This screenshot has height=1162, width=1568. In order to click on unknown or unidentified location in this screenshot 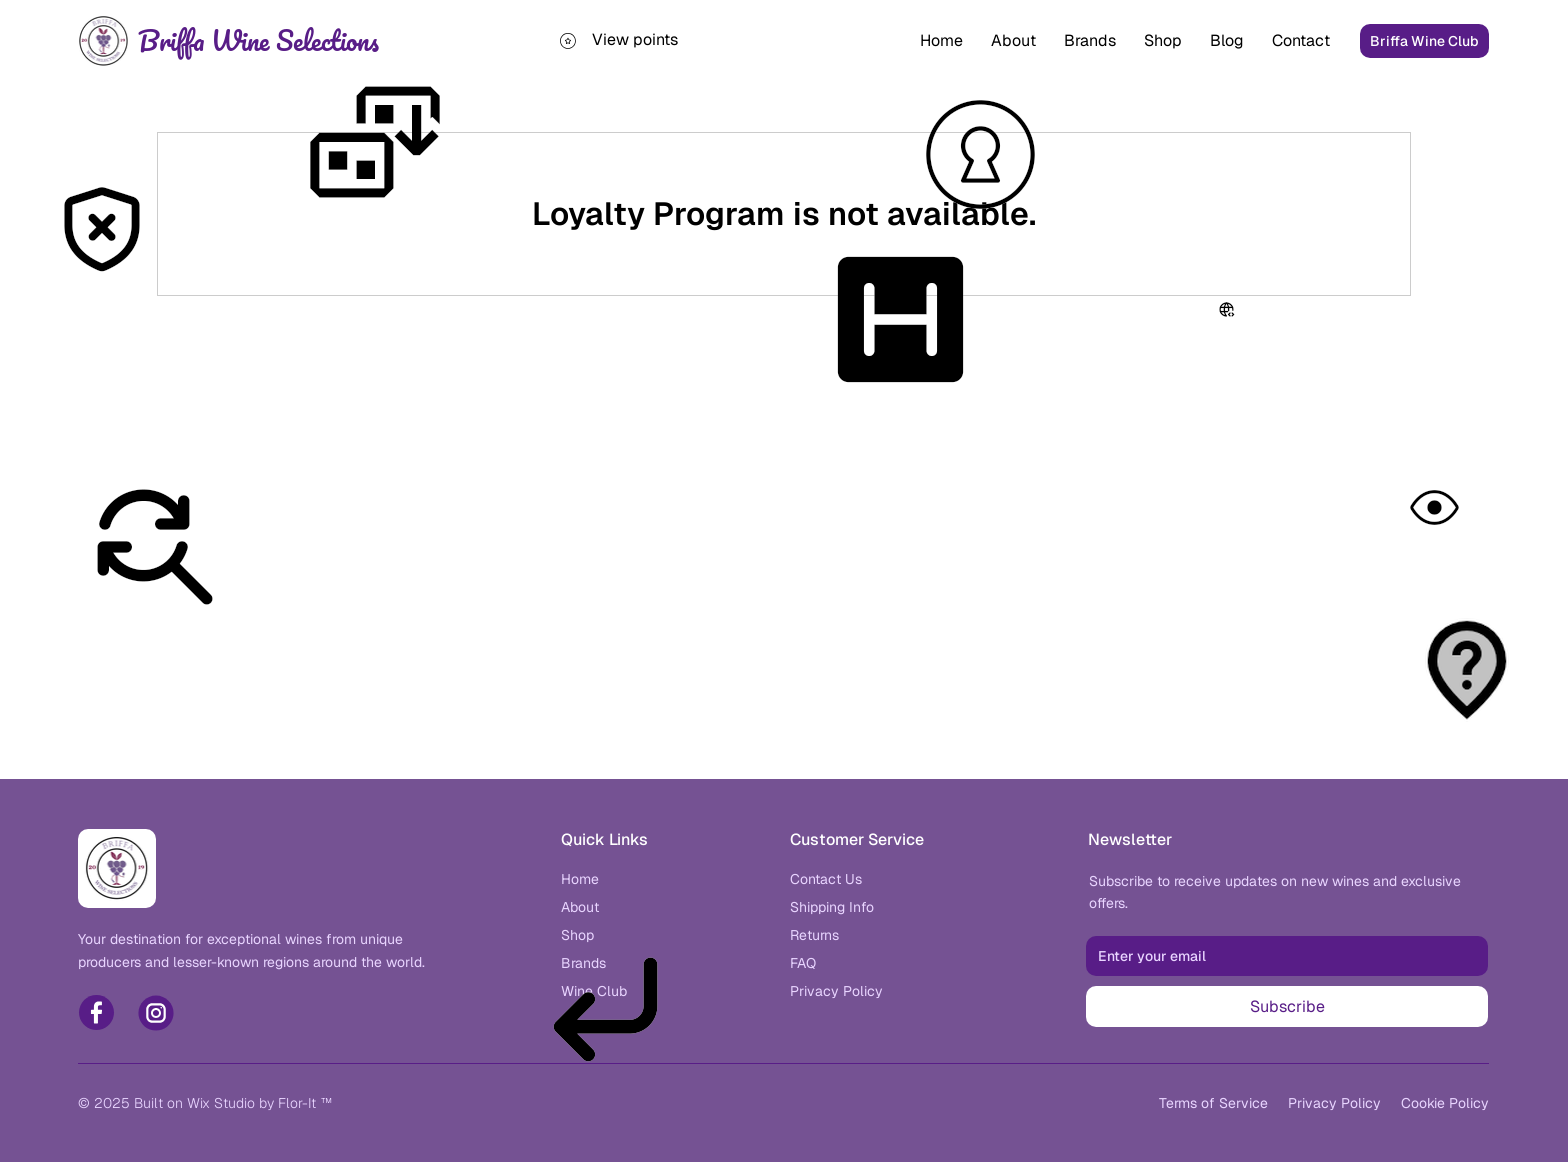, I will do `click(1467, 670)`.